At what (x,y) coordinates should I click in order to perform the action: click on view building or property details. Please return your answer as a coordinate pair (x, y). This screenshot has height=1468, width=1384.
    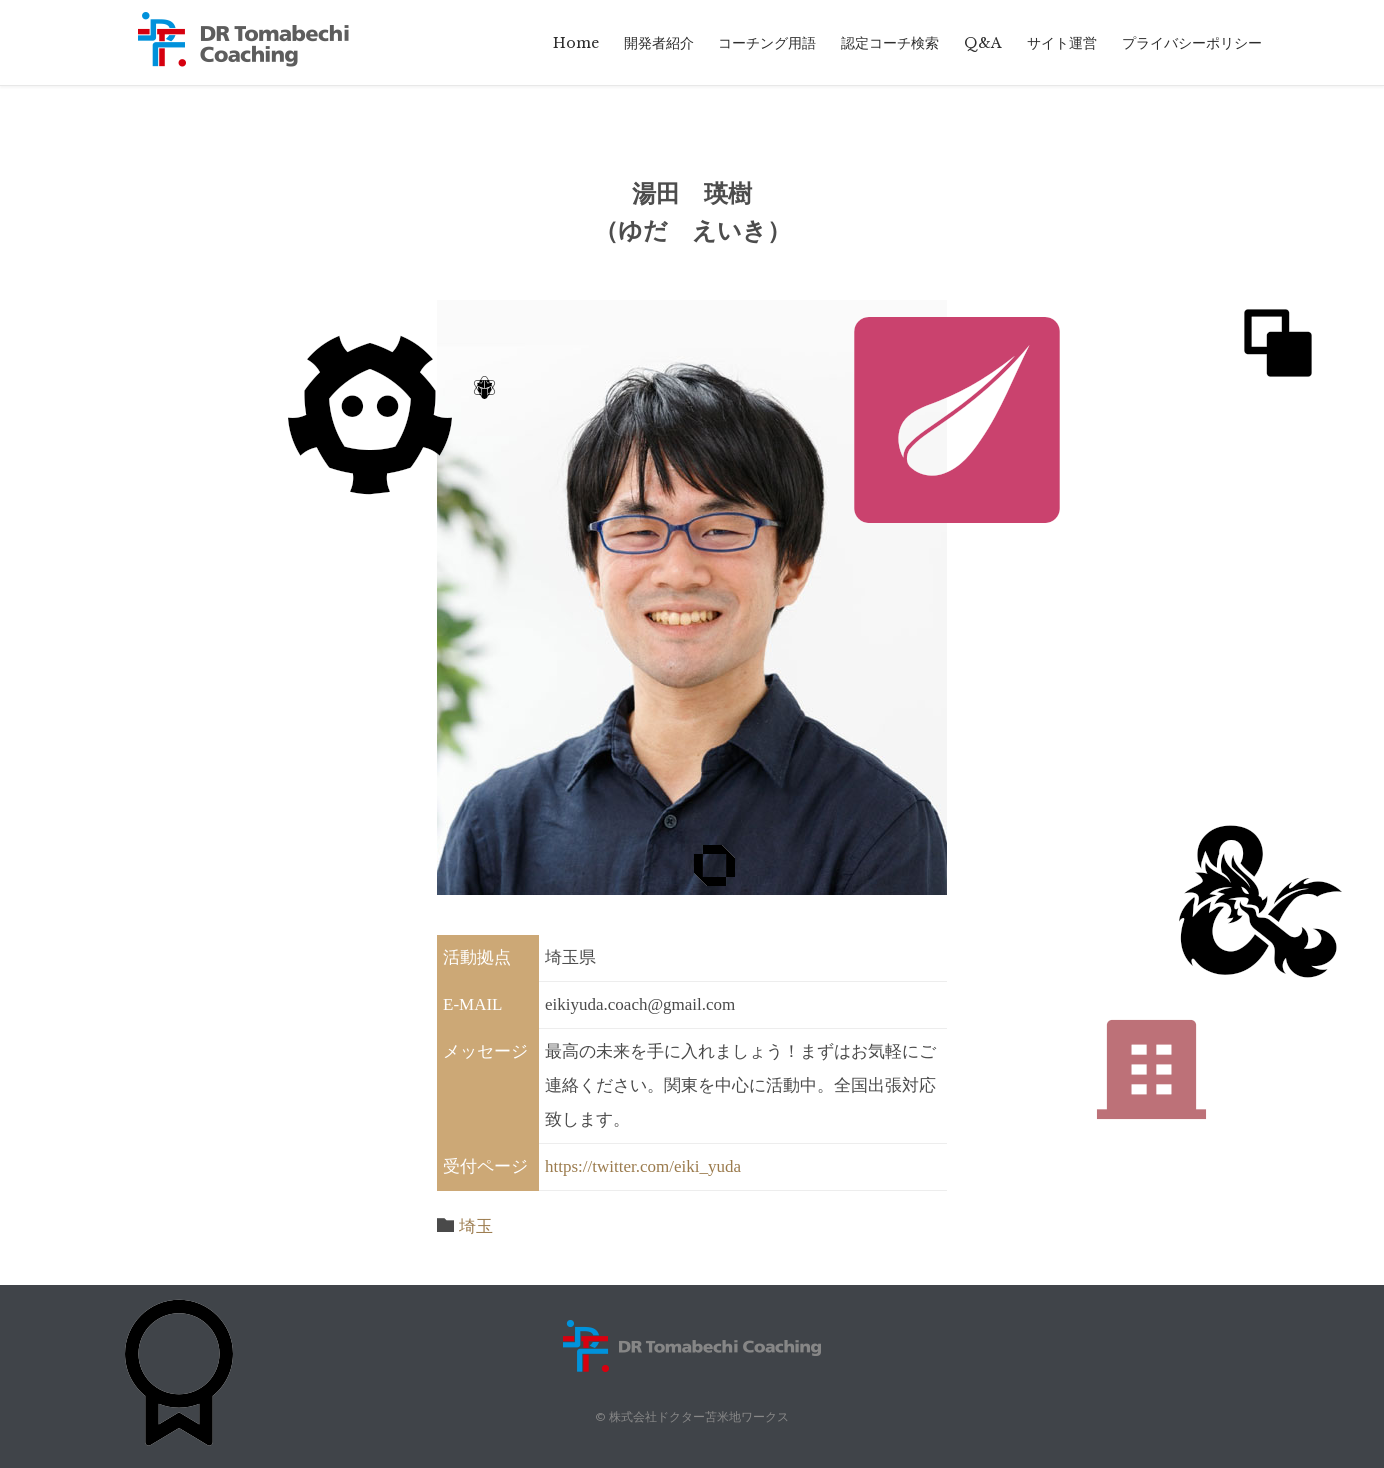
    Looking at the image, I should click on (1151, 1069).